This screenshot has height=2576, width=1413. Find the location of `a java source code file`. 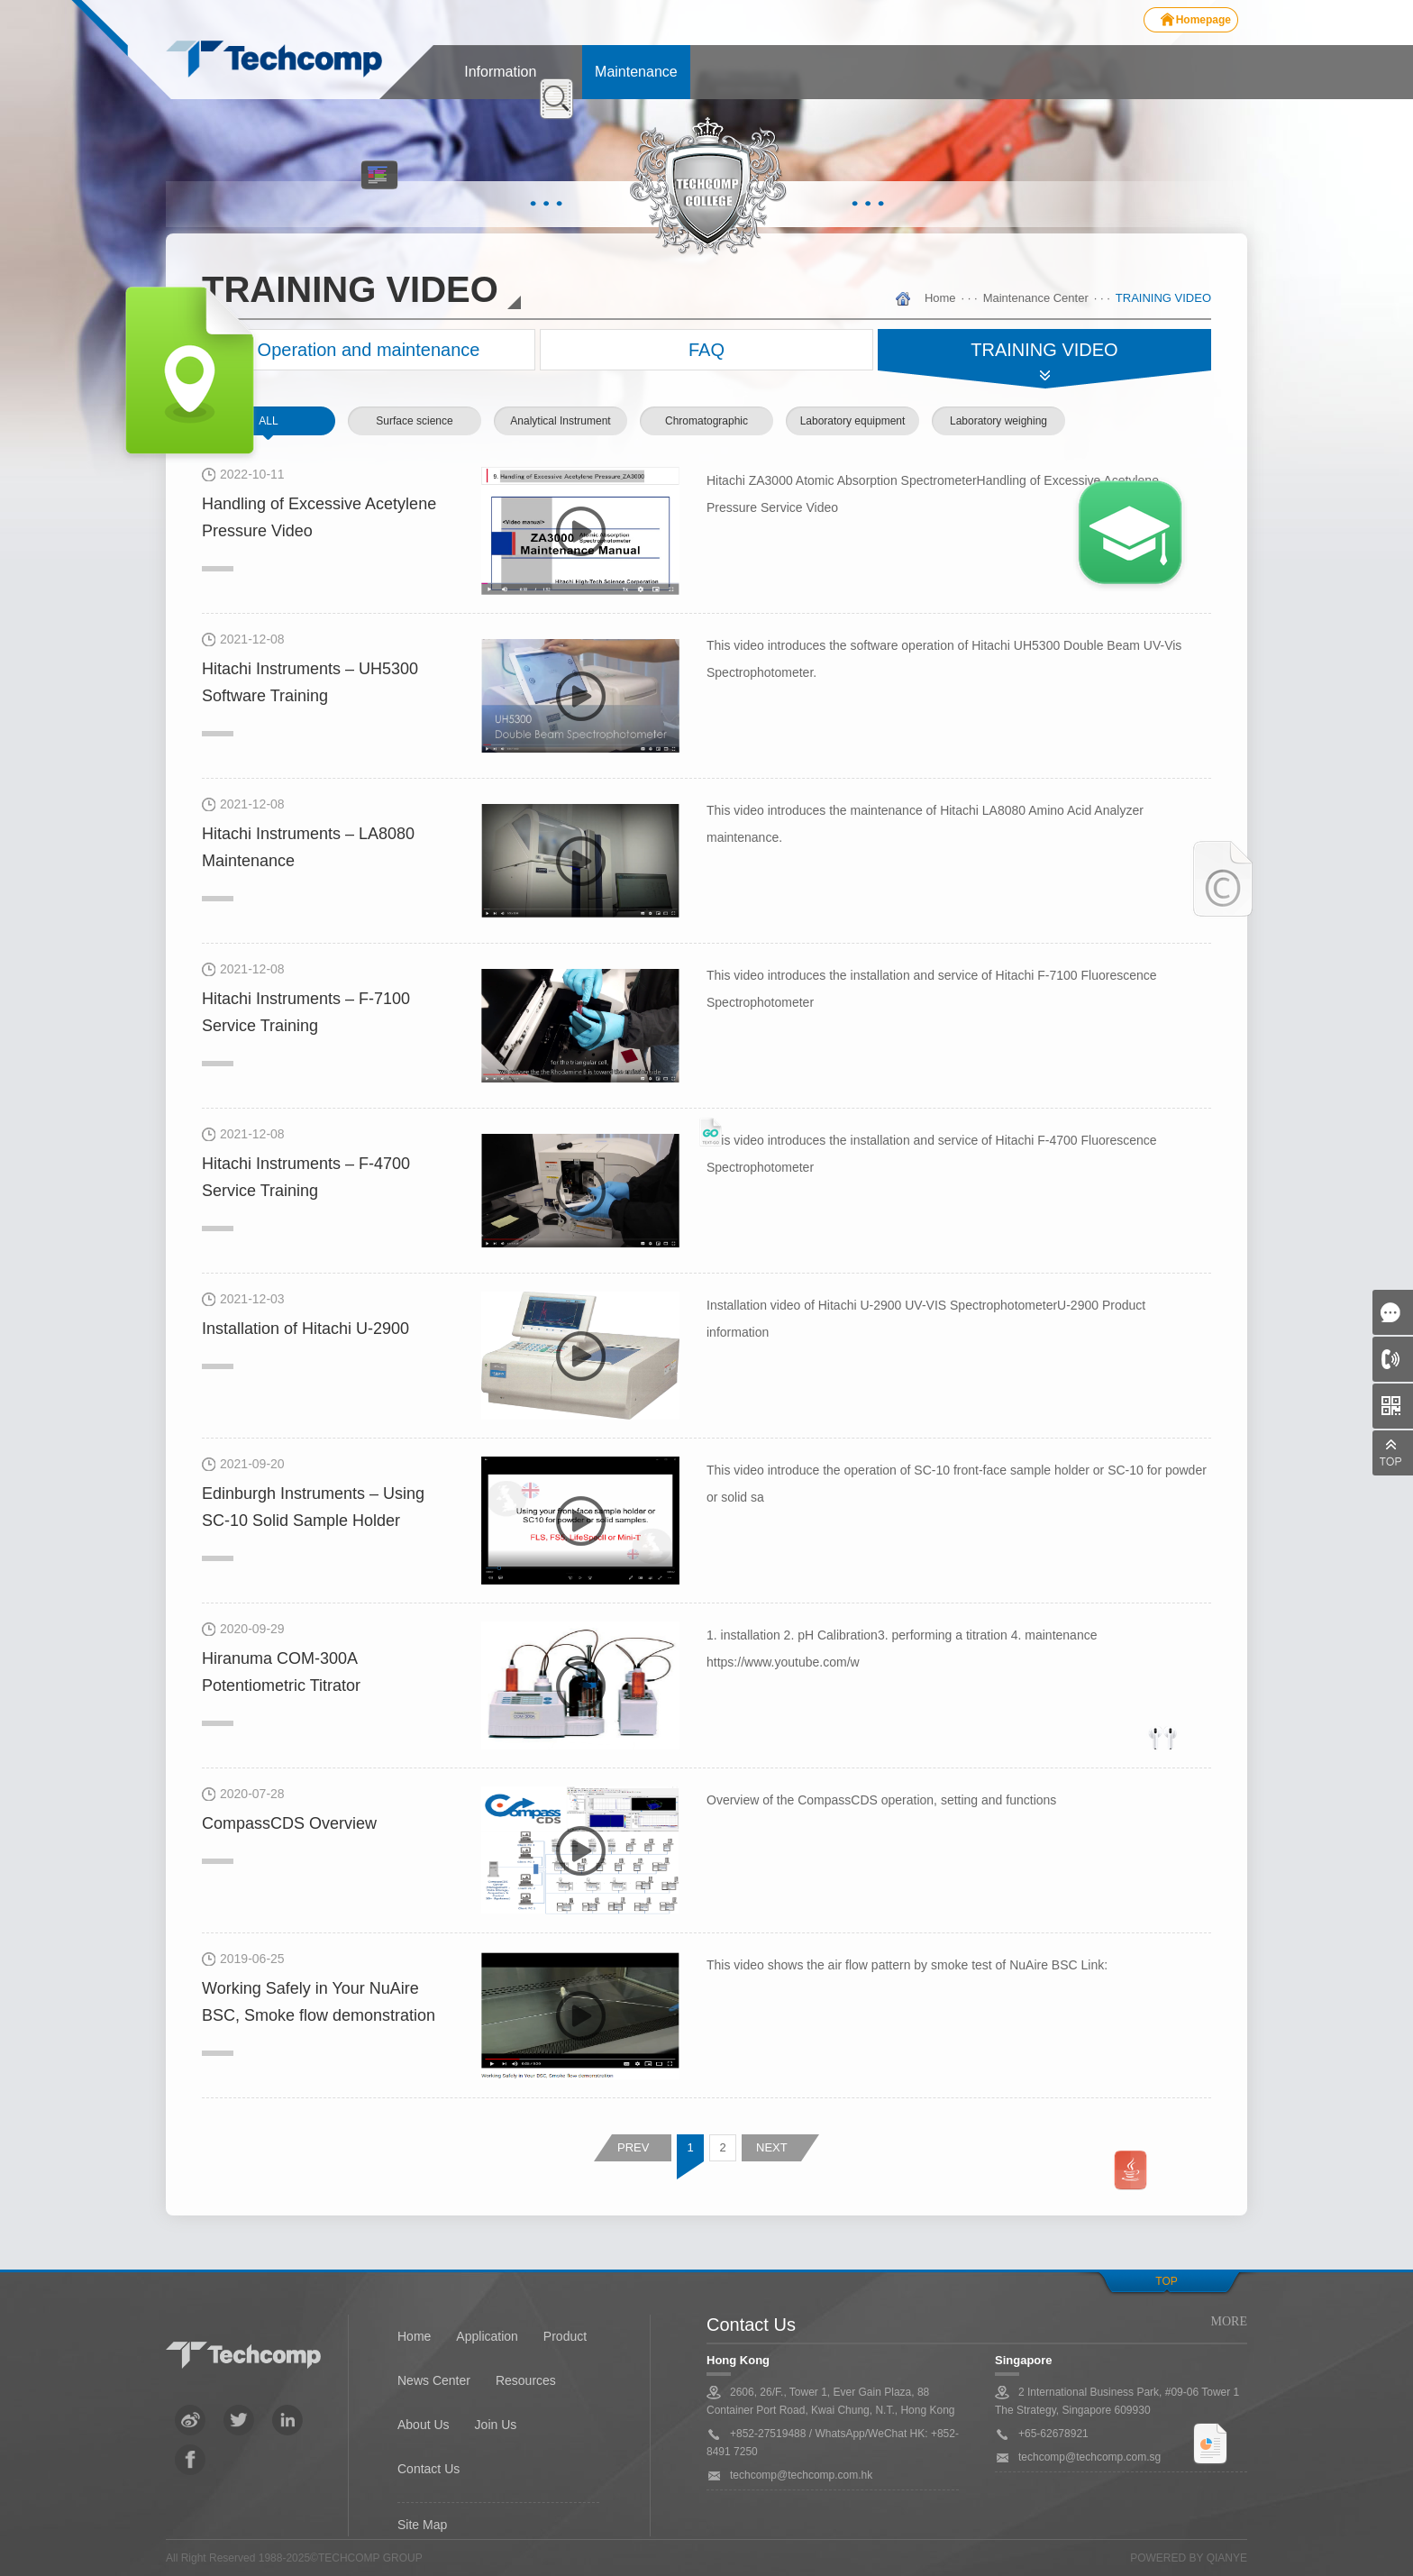

a java source code file is located at coordinates (1130, 2170).